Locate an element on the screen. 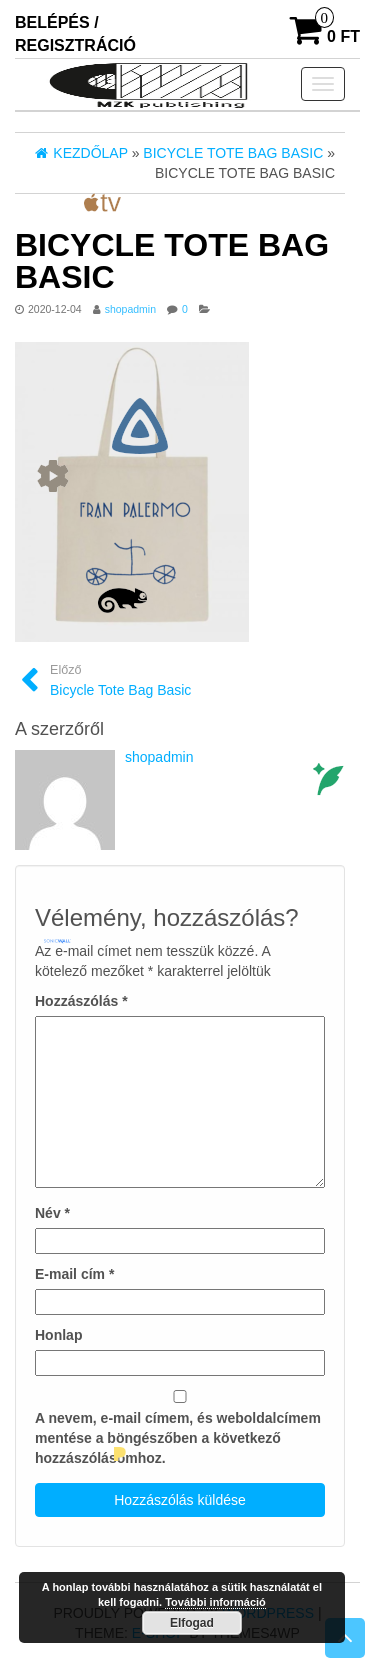 This screenshot has height=1673, width=375. open Pandora music streaming app is located at coordinates (120, 1454).